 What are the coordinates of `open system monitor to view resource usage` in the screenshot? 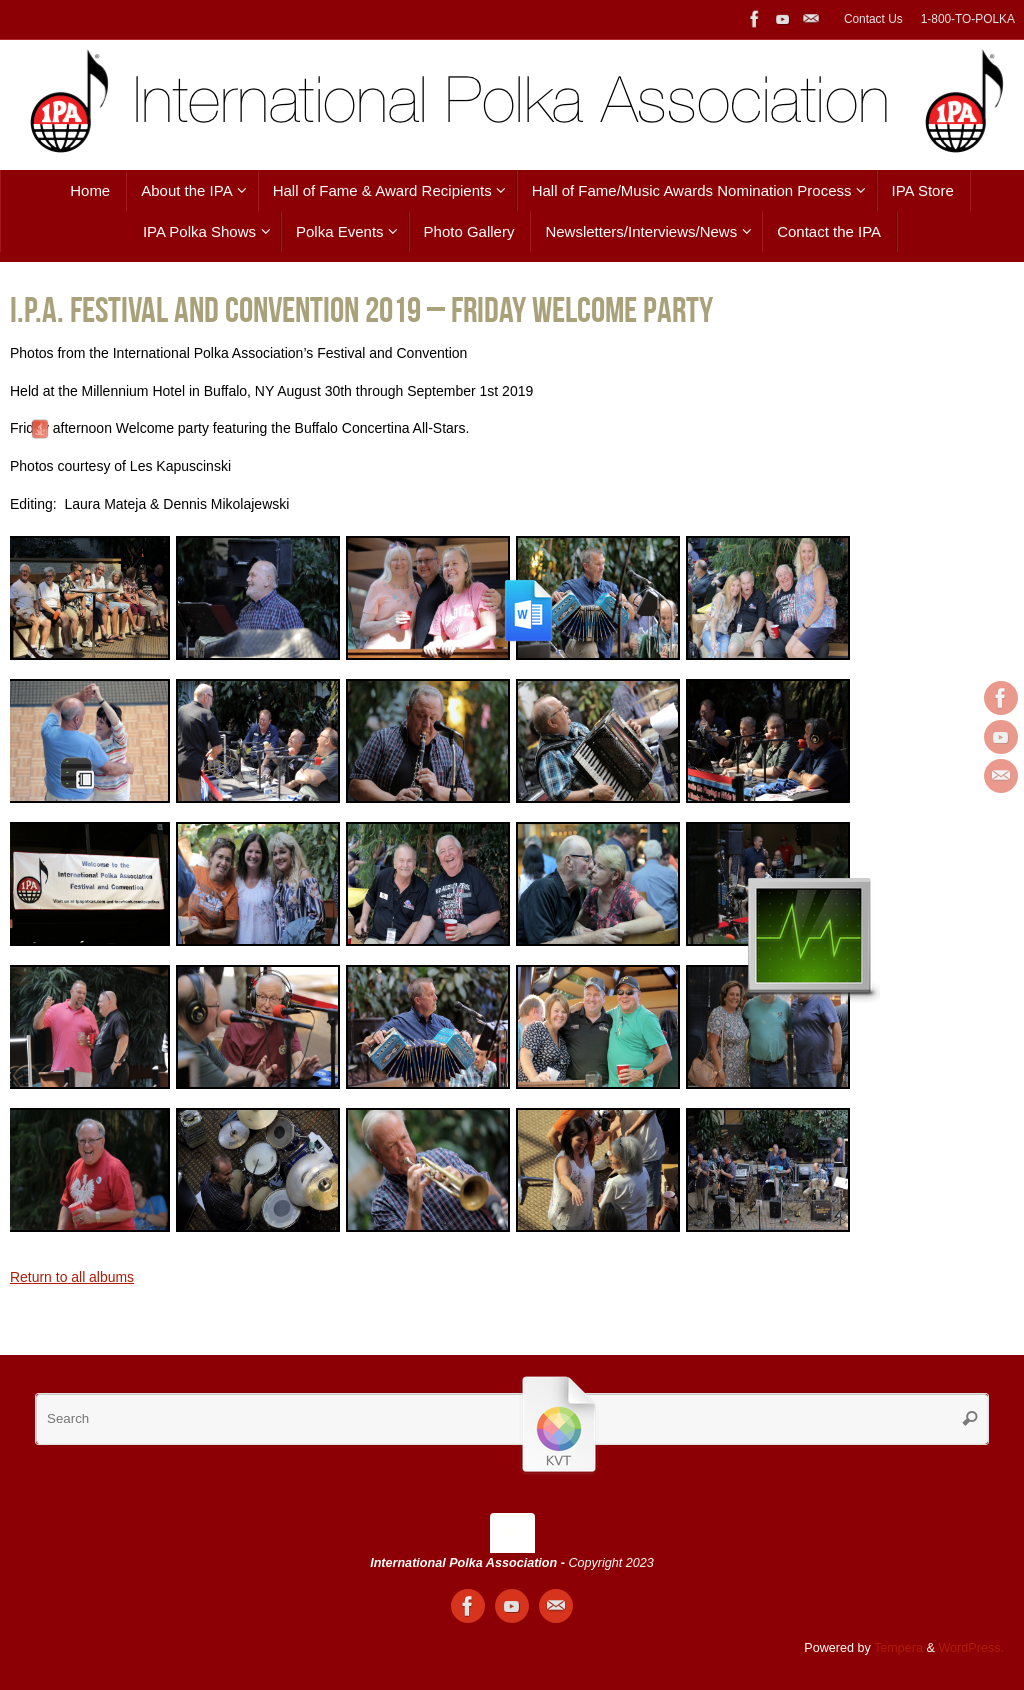 It's located at (809, 933).